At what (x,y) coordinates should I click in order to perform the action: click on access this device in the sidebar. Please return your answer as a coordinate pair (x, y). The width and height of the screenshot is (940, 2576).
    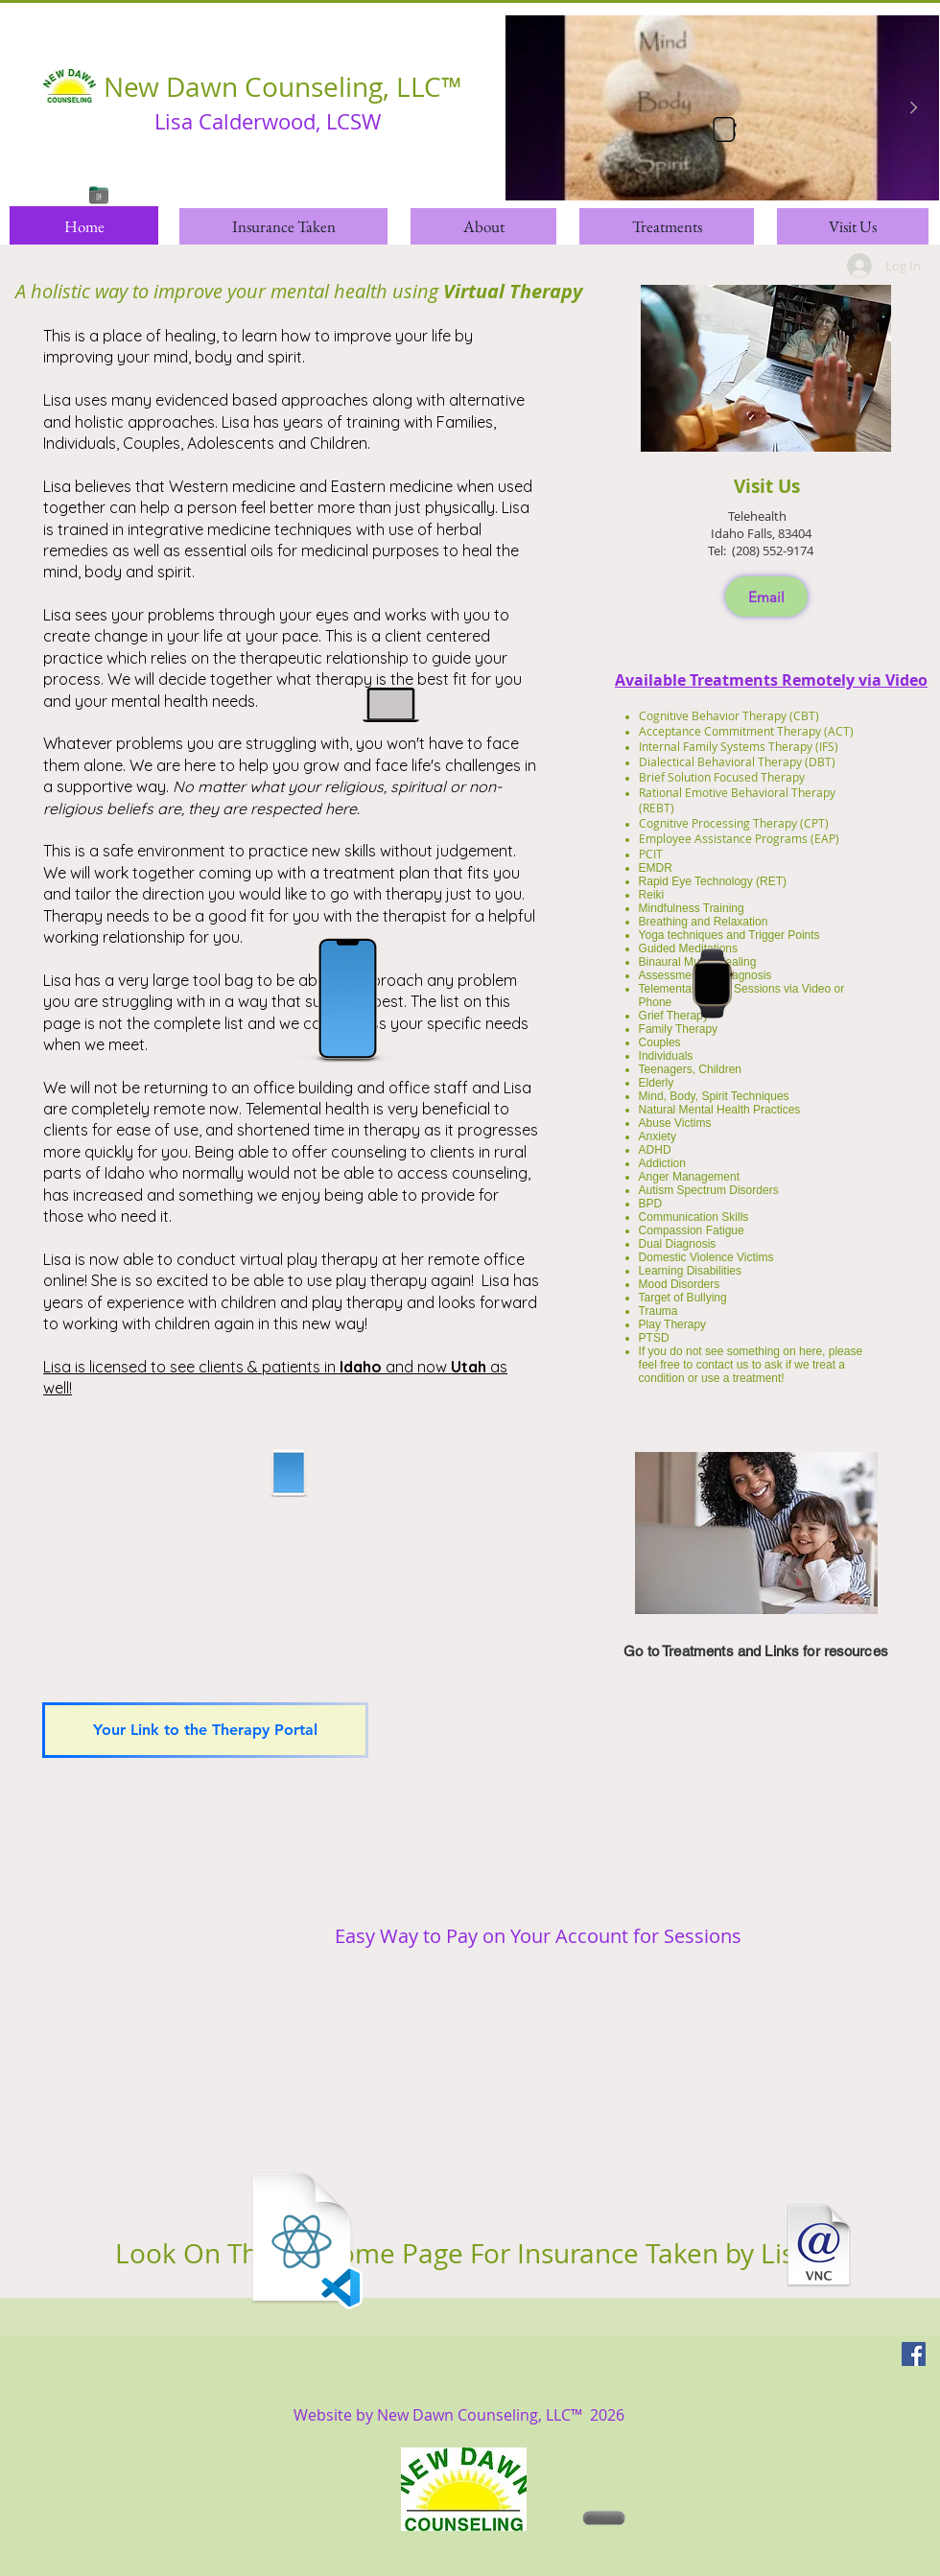
    Looking at the image, I should click on (390, 704).